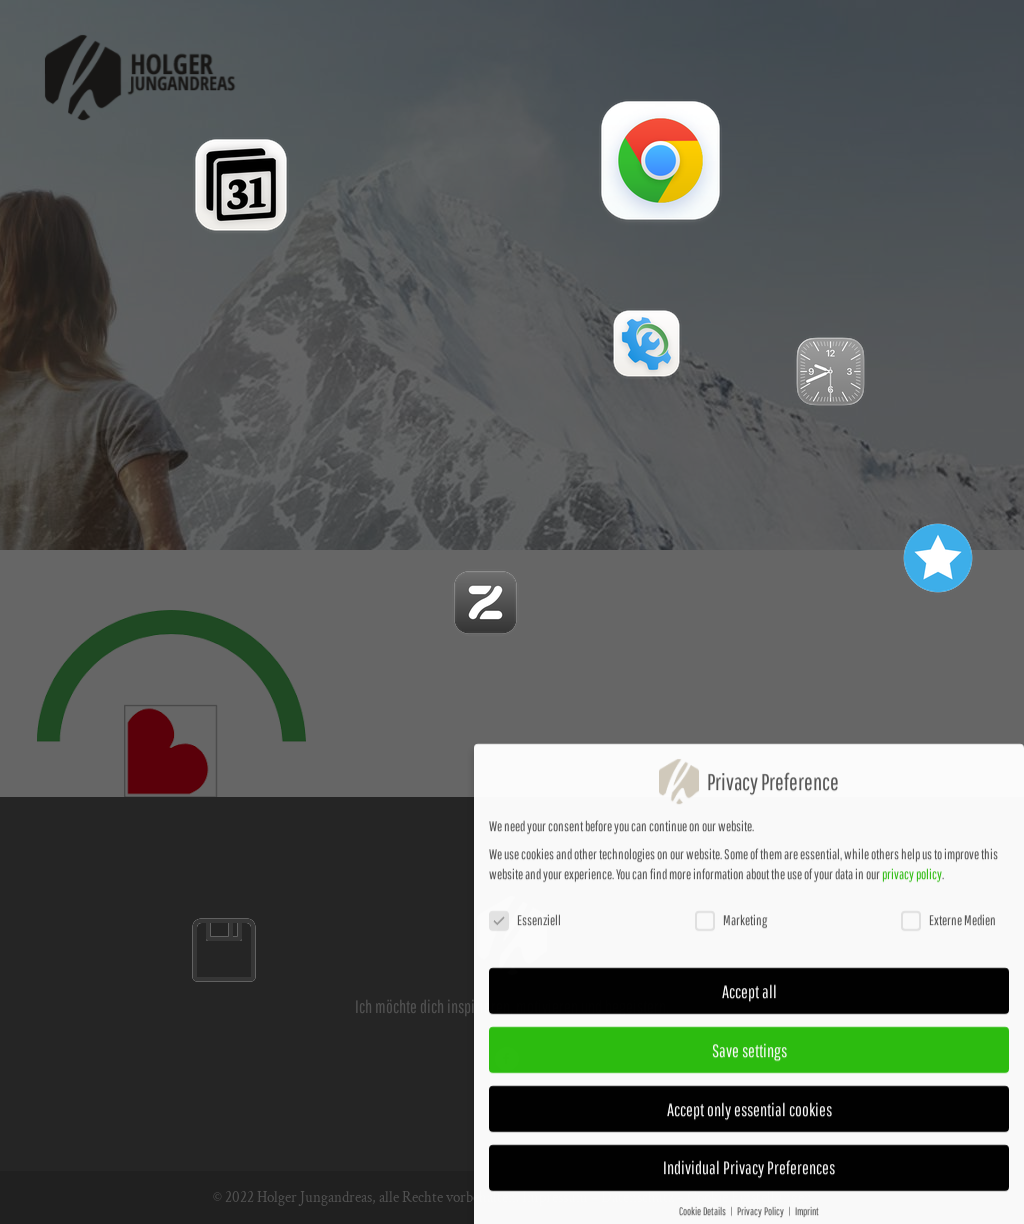  What do you see at coordinates (224, 950) in the screenshot?
I see `save file to disk` at bounding box center [224, 950].